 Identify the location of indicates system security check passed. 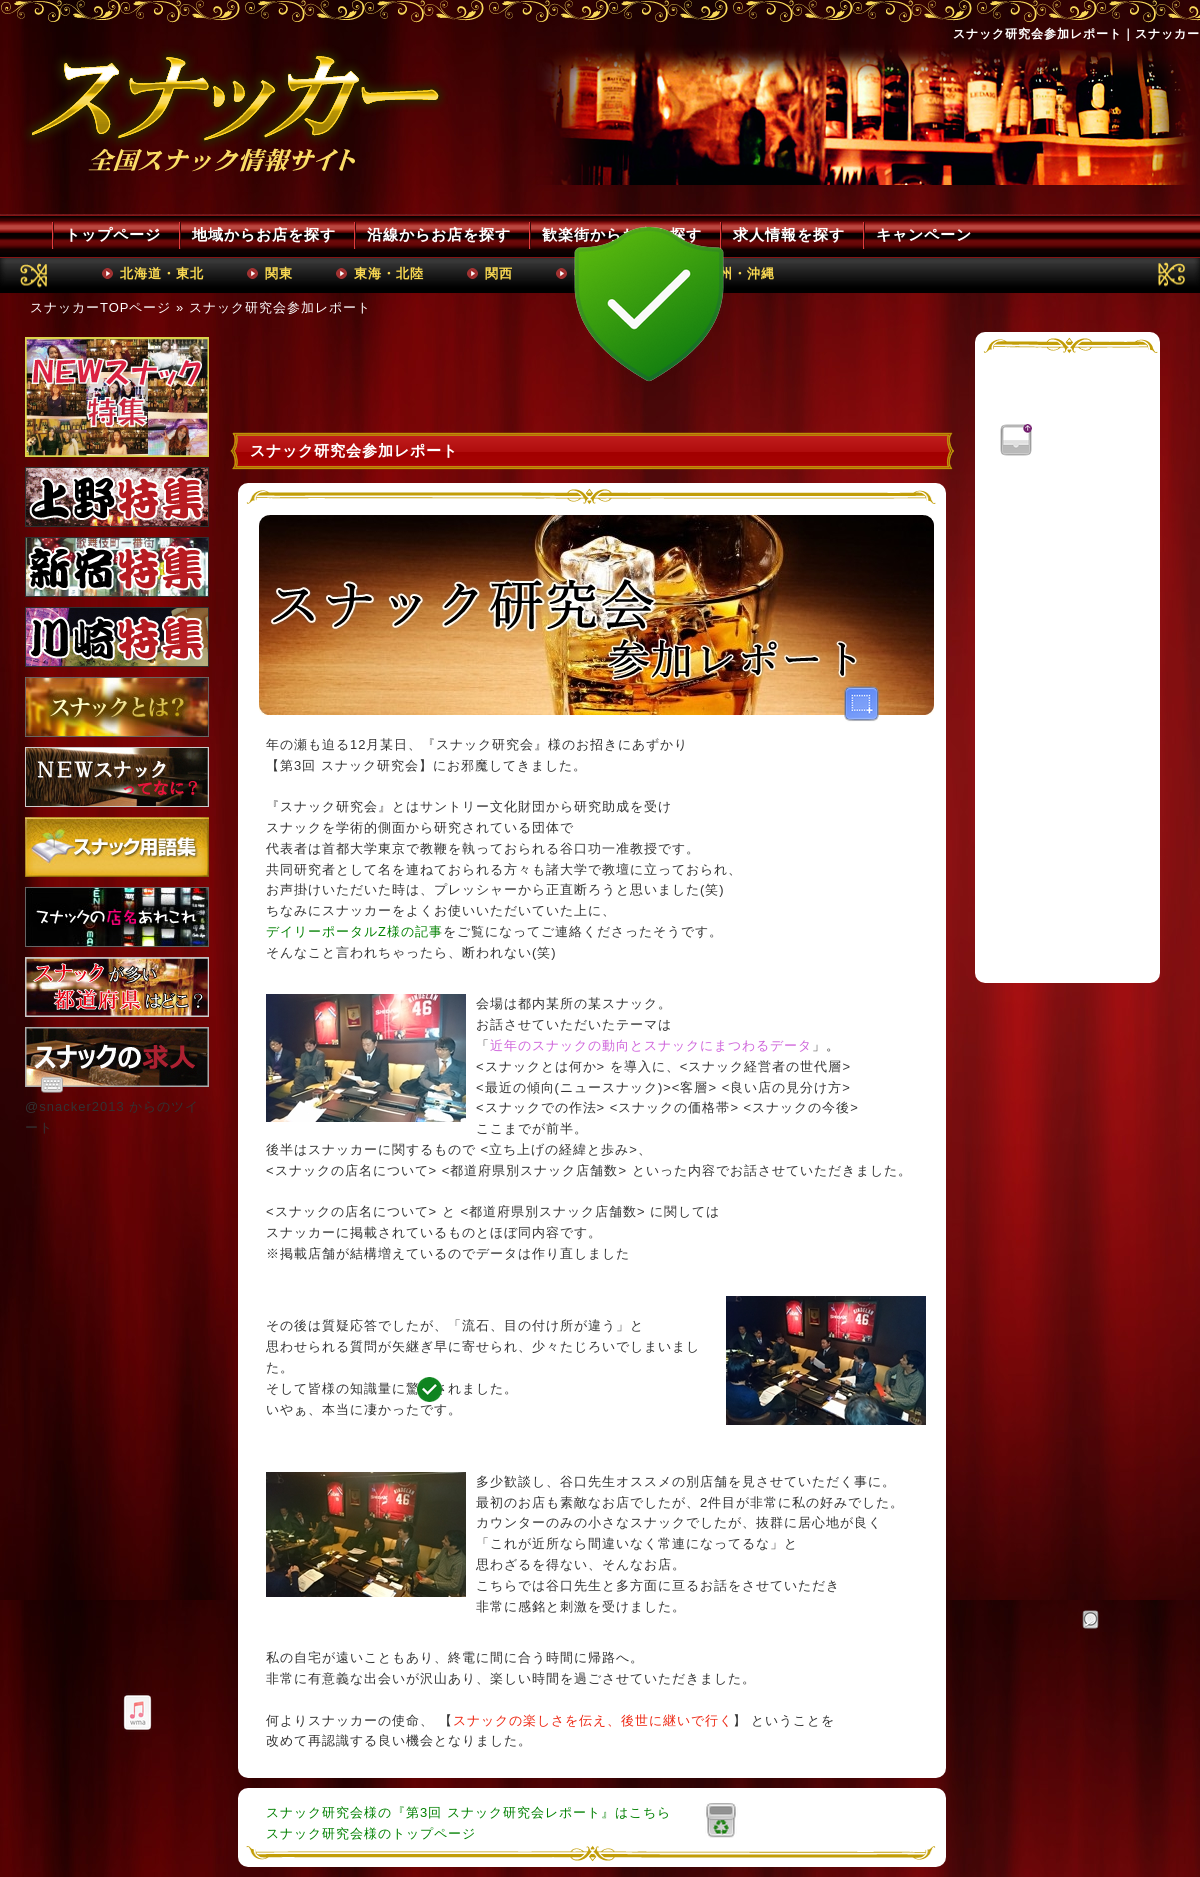
(649, 304).